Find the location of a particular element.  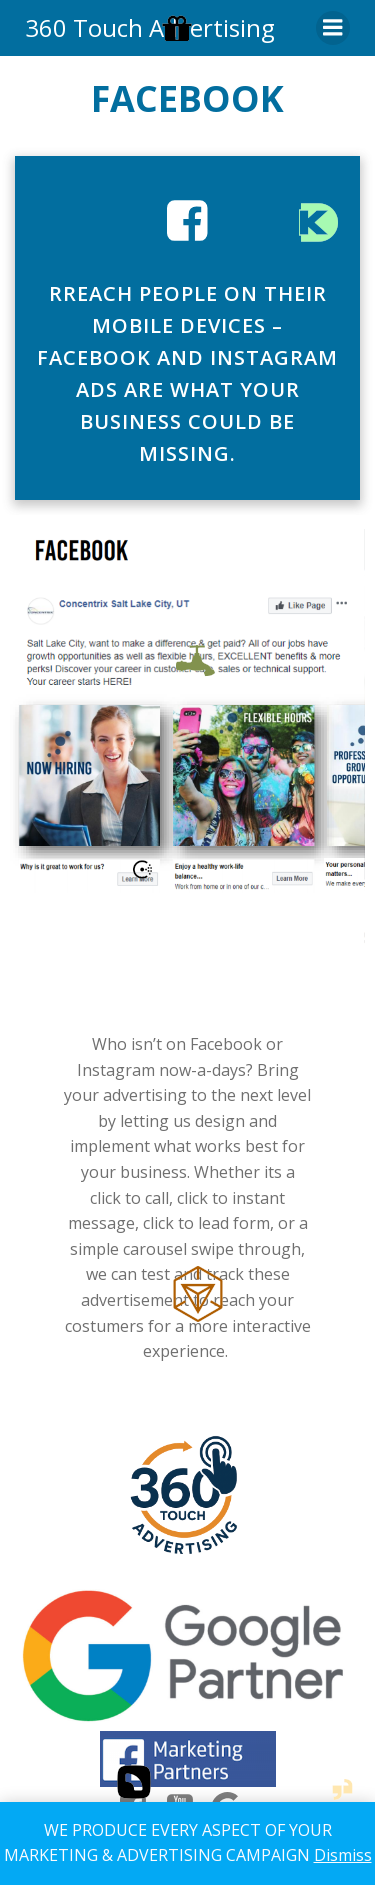

HashiCorp Consul logo is located at coordinates (142, 869).